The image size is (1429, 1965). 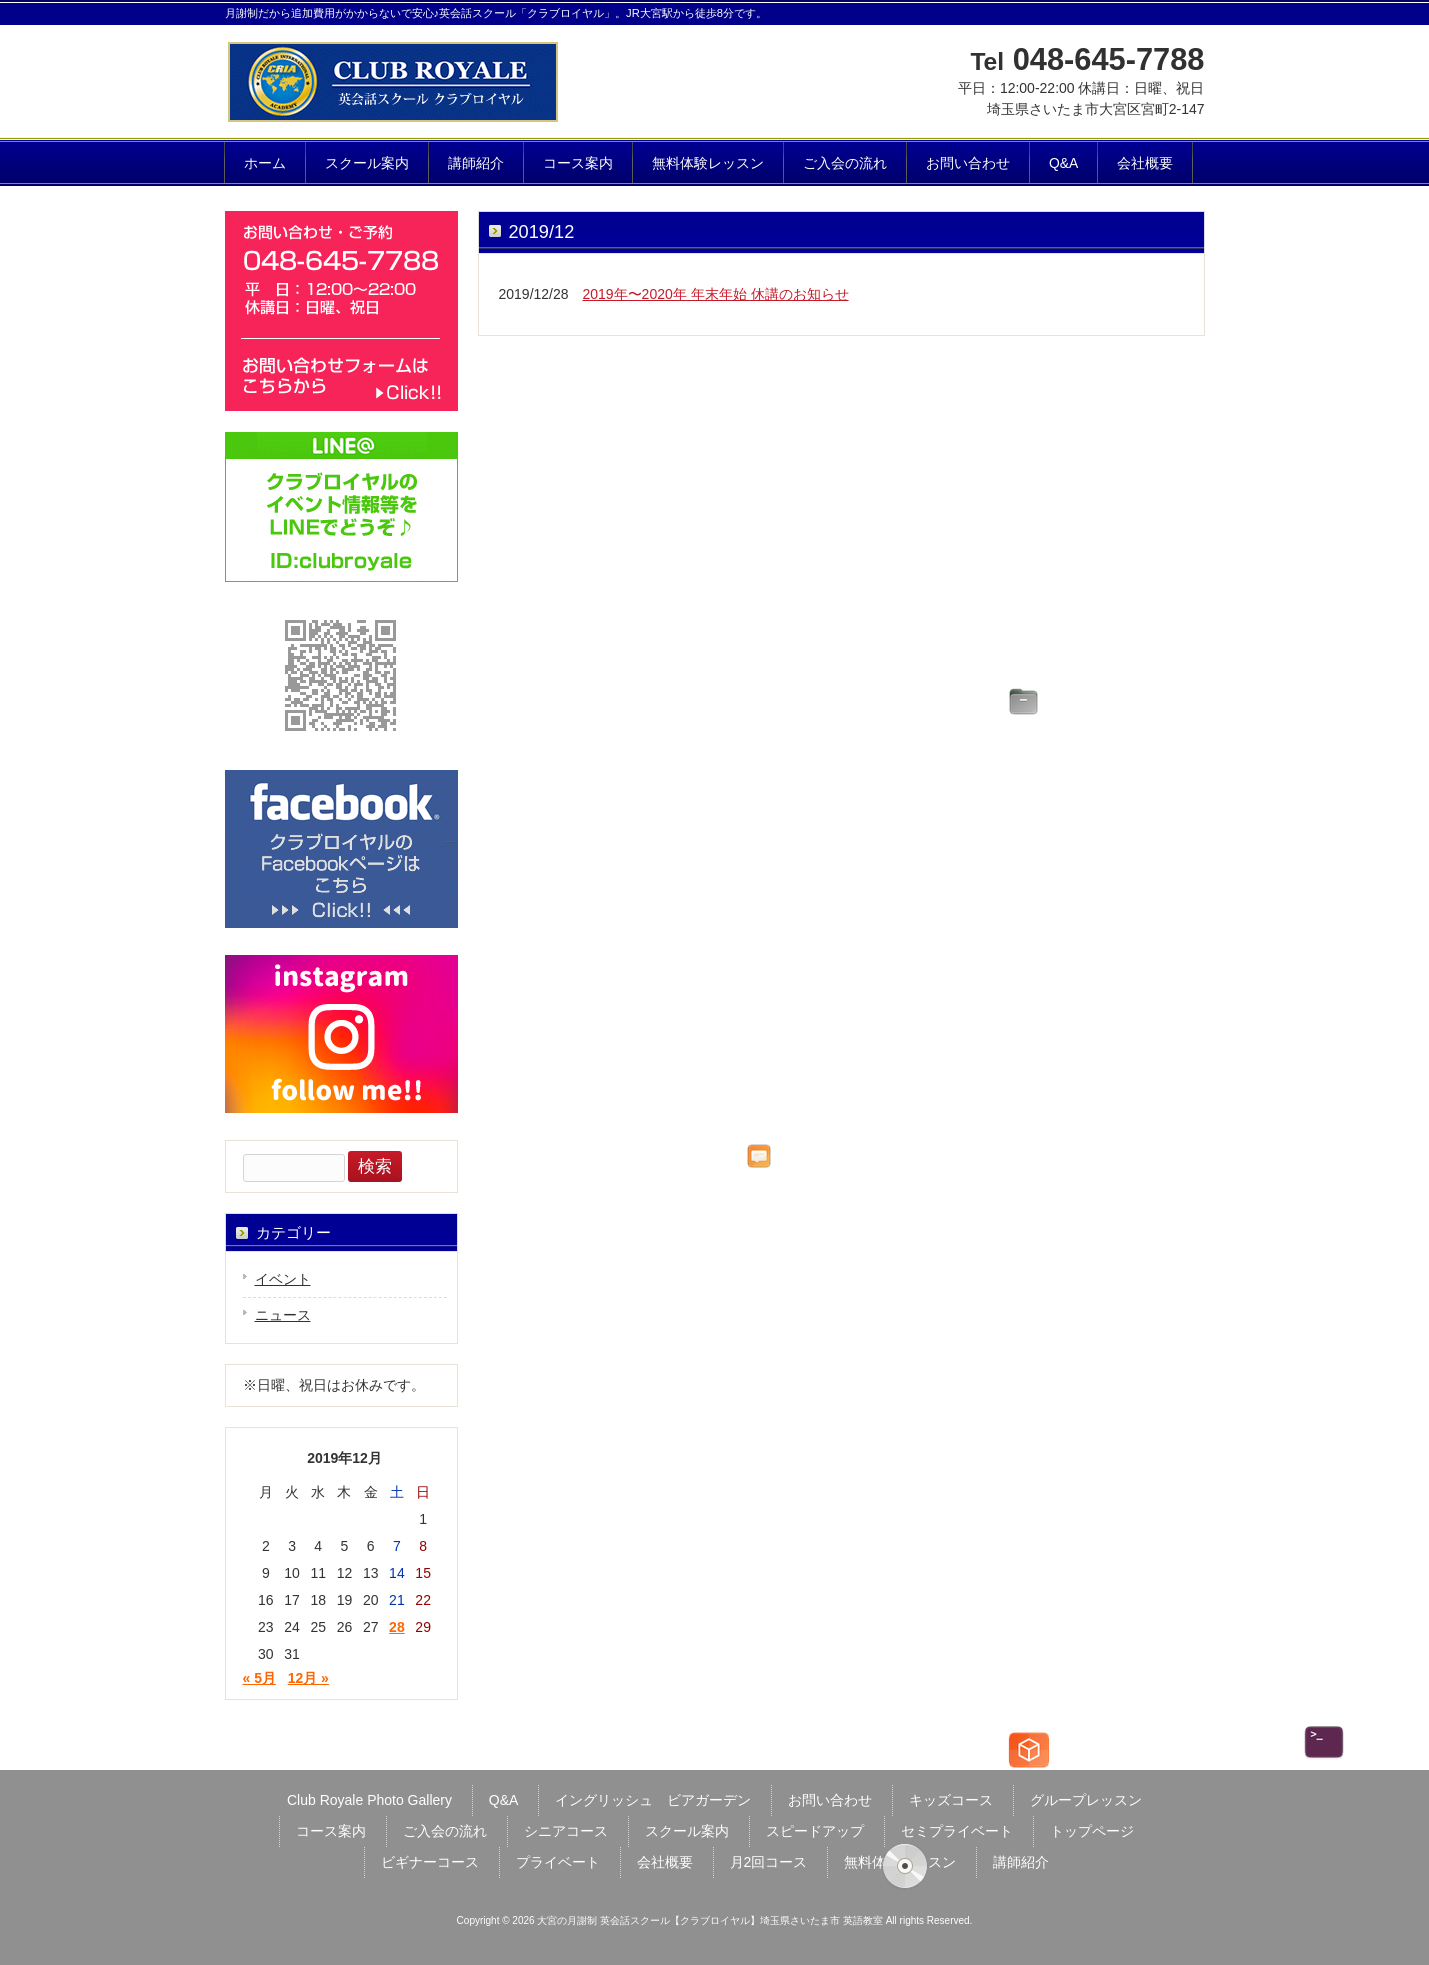 I want to click on open a 3D model file in STL format, so click(x=1029, y=1749).